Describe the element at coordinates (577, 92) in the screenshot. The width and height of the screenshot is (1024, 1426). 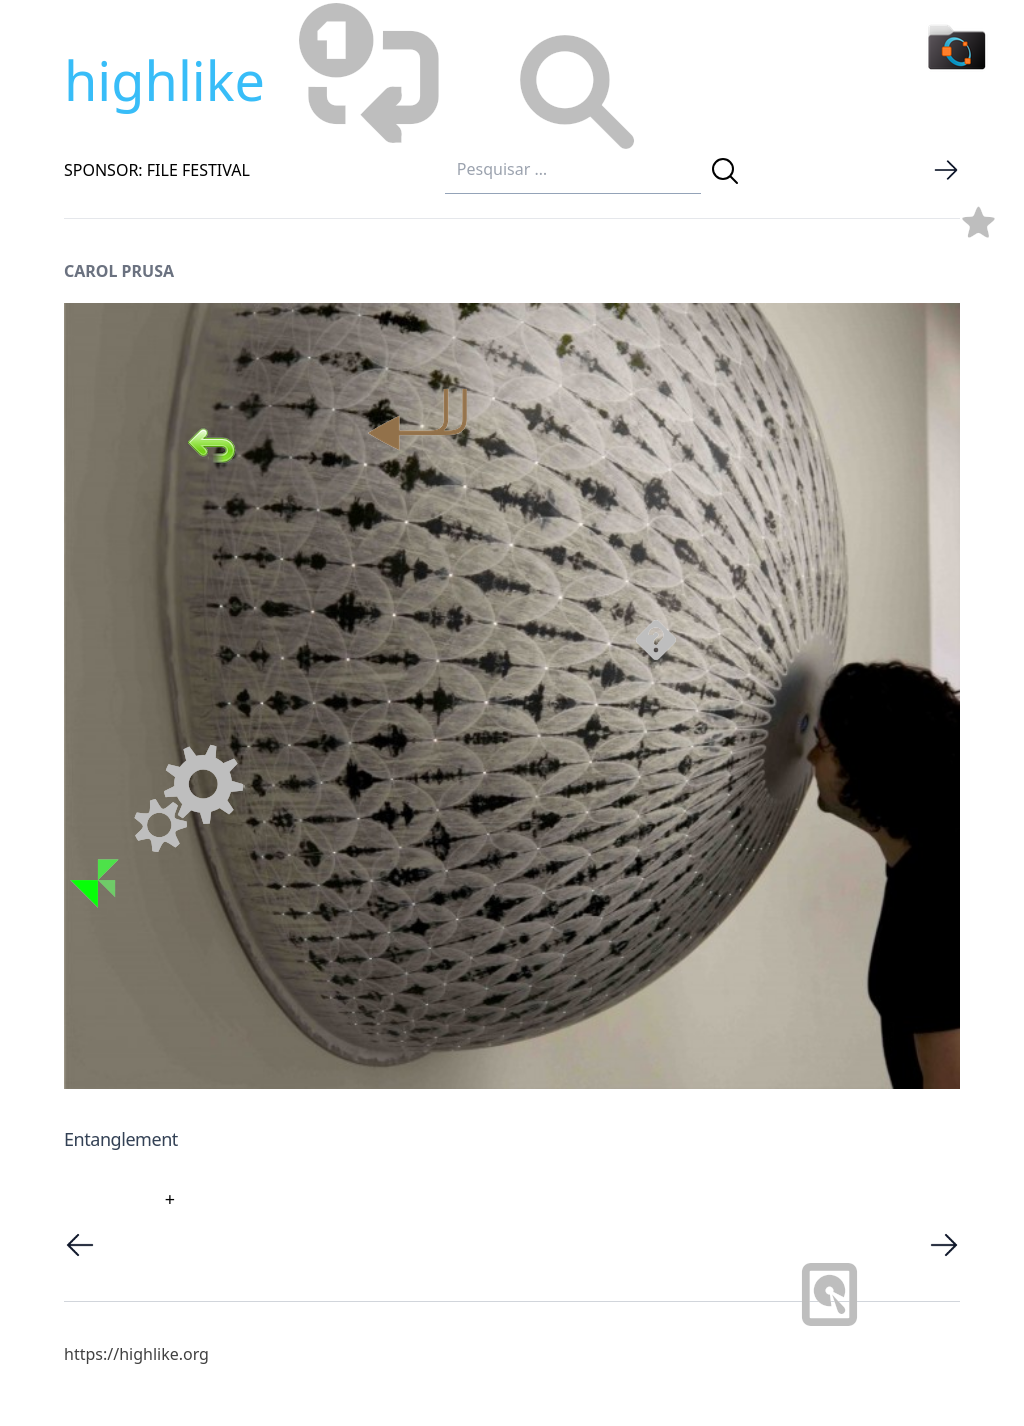
I see `open saved searches folder` at that location.